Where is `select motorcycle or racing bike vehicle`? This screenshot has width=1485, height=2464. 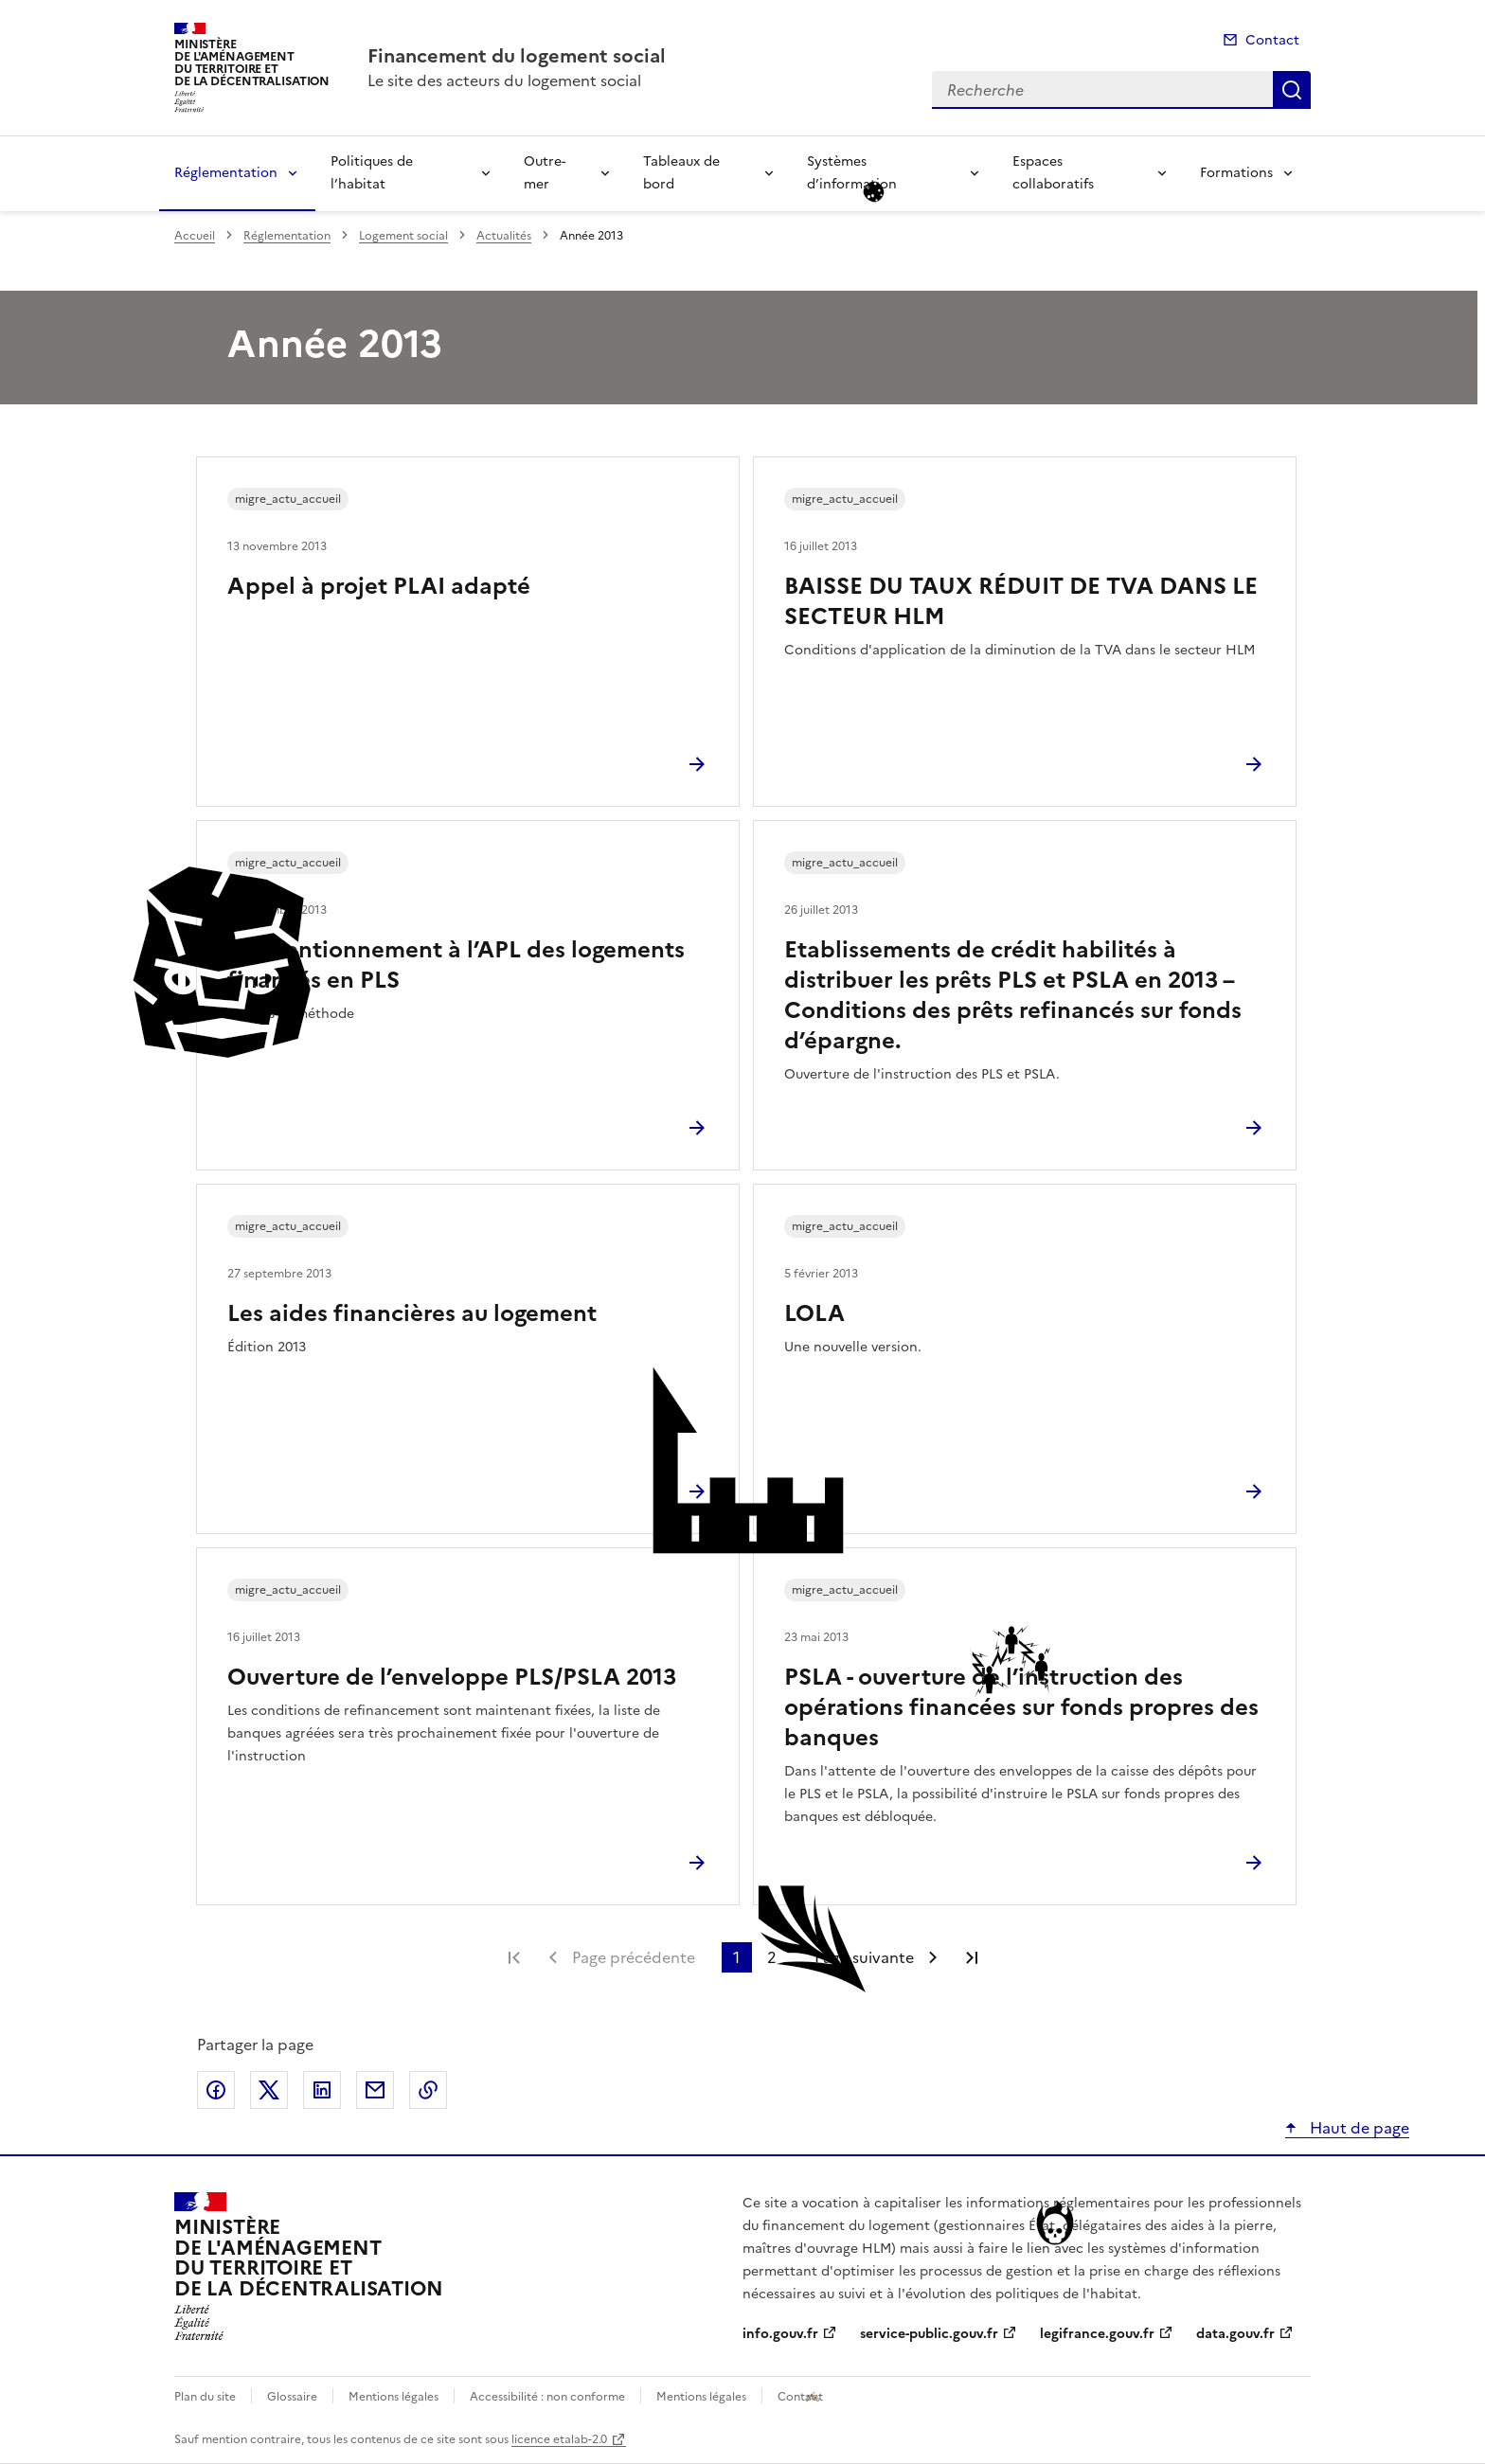 select motorcycle or racing bike vehicle is located at coordinates (812, 2396).